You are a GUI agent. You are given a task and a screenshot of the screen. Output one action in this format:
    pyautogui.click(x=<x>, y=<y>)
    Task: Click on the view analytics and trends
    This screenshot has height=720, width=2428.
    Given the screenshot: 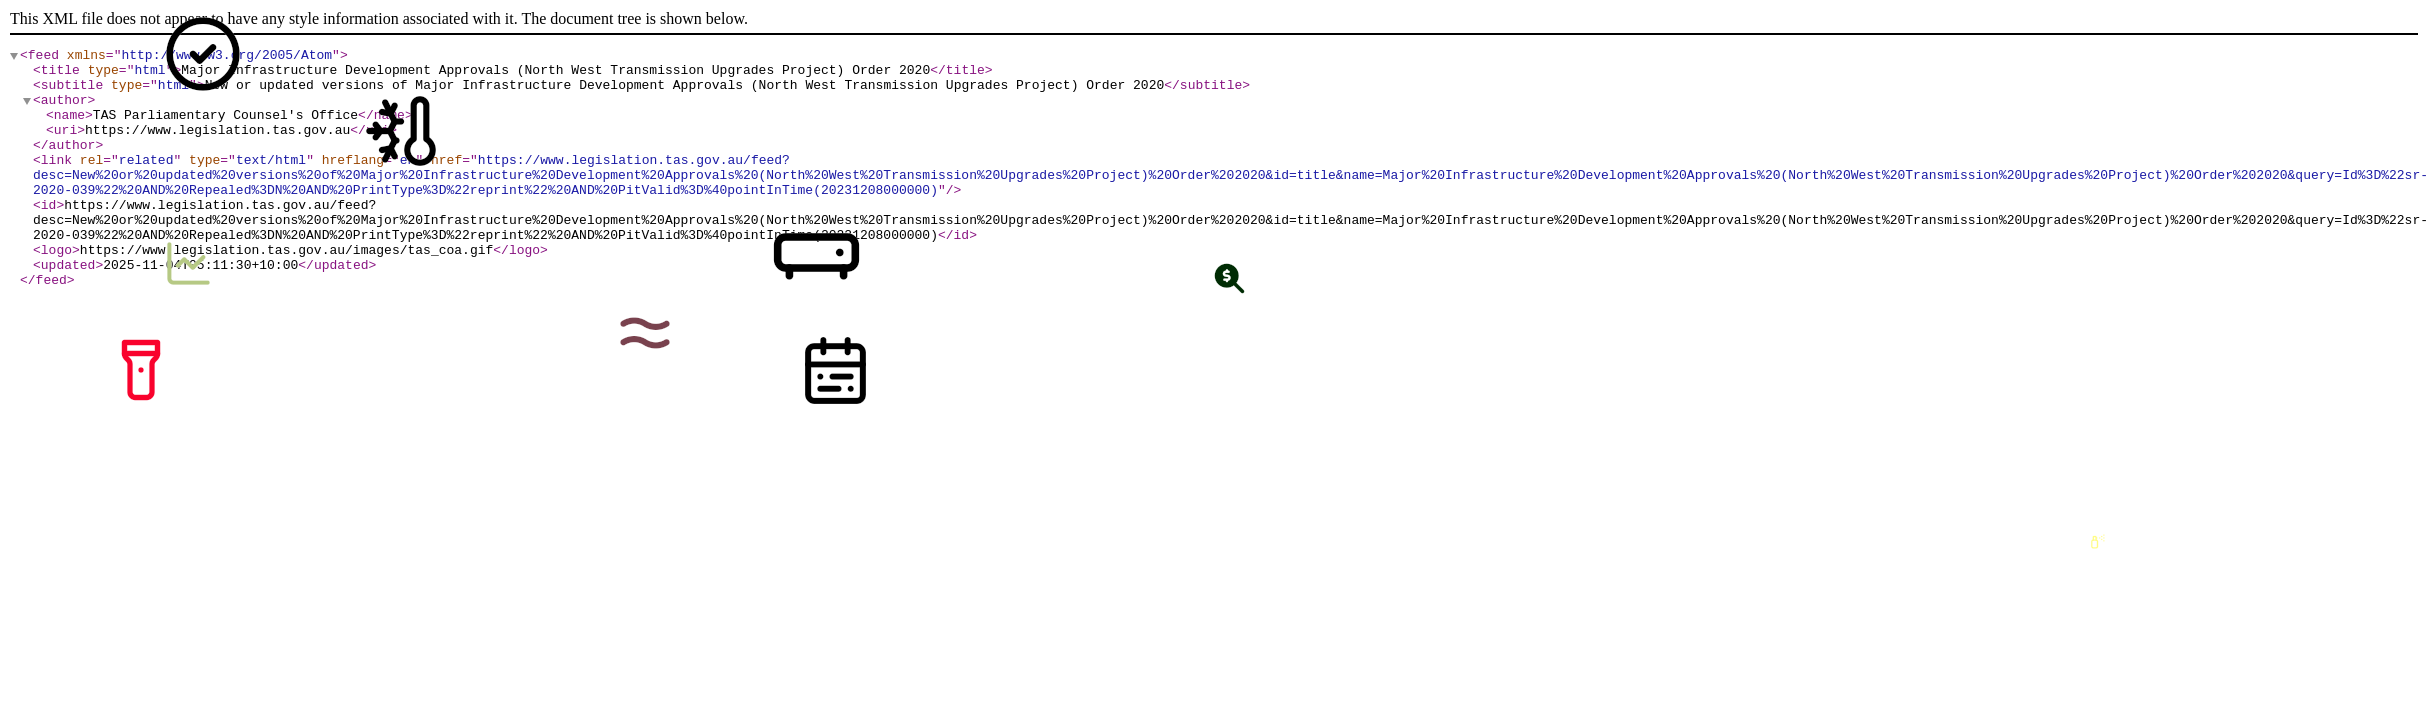 What is the action you would take?
    pyautogui.click(x=188, y=263)
    